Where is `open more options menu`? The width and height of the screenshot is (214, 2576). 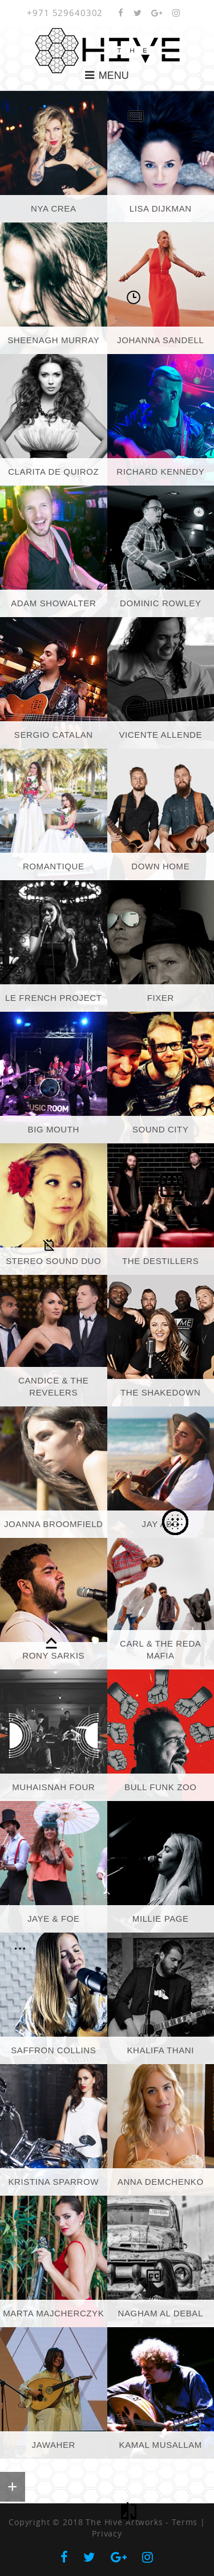
open more options menu is located at coordinates (20, 1949).